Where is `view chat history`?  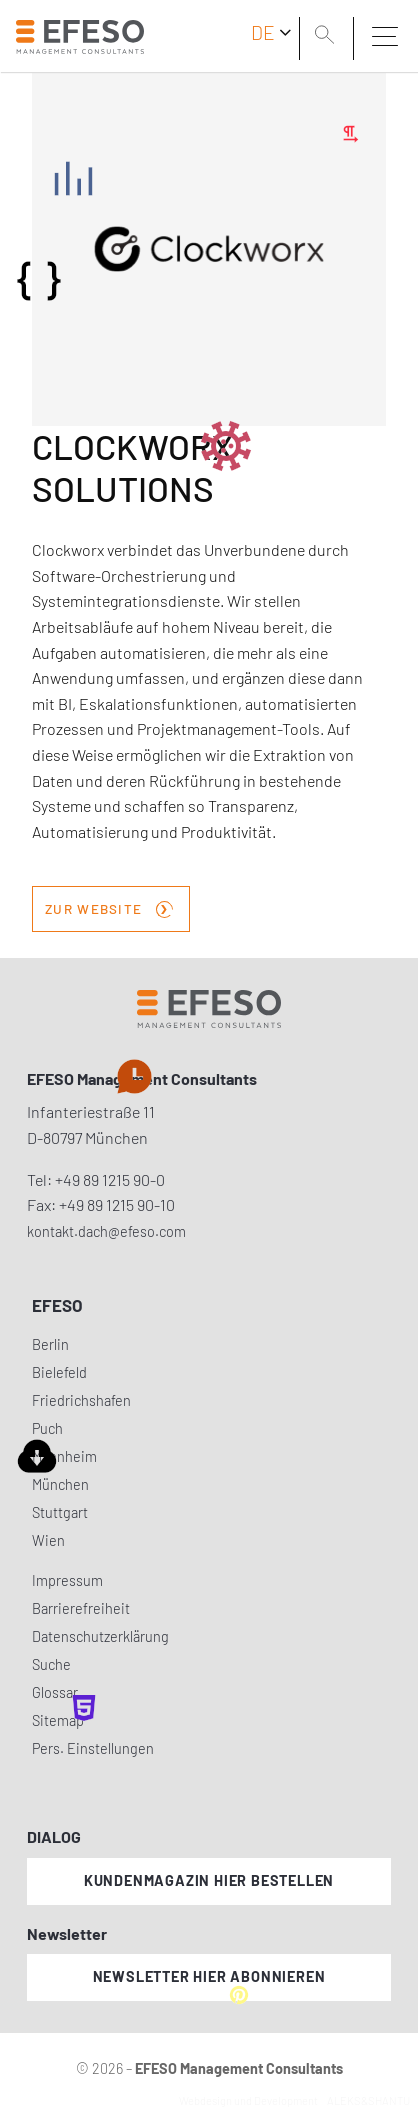
view chat history is located at coordinates (134, 1076).